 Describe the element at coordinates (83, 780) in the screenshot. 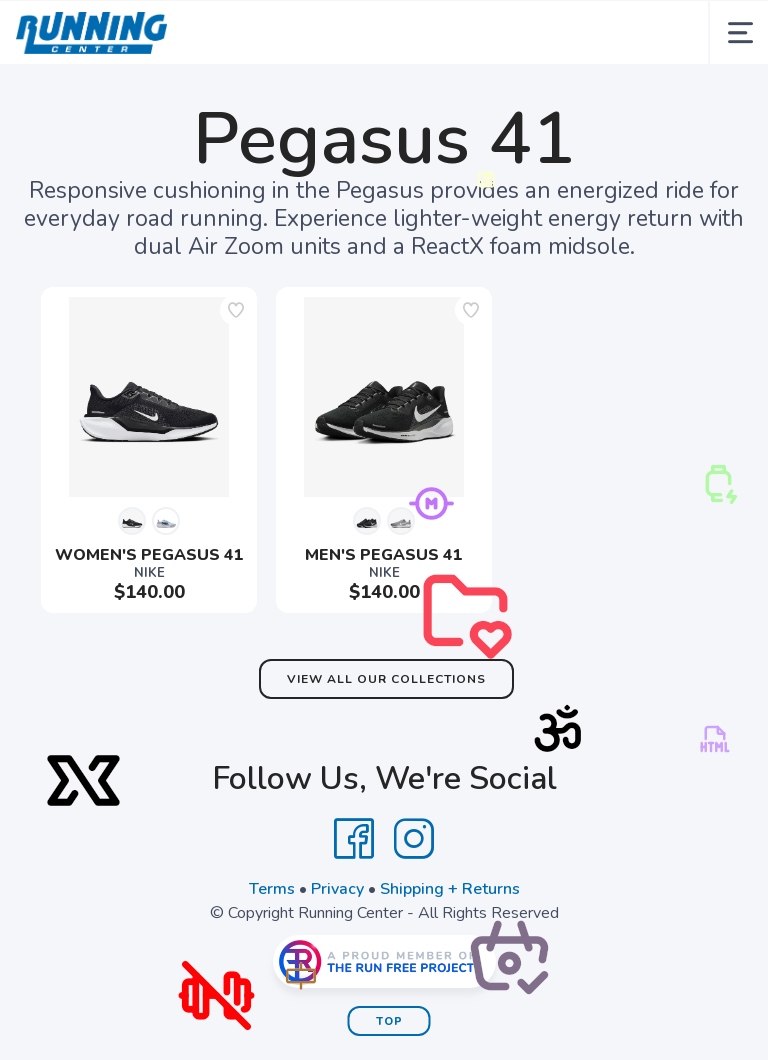

I see `xdeep brand logo` at that location.